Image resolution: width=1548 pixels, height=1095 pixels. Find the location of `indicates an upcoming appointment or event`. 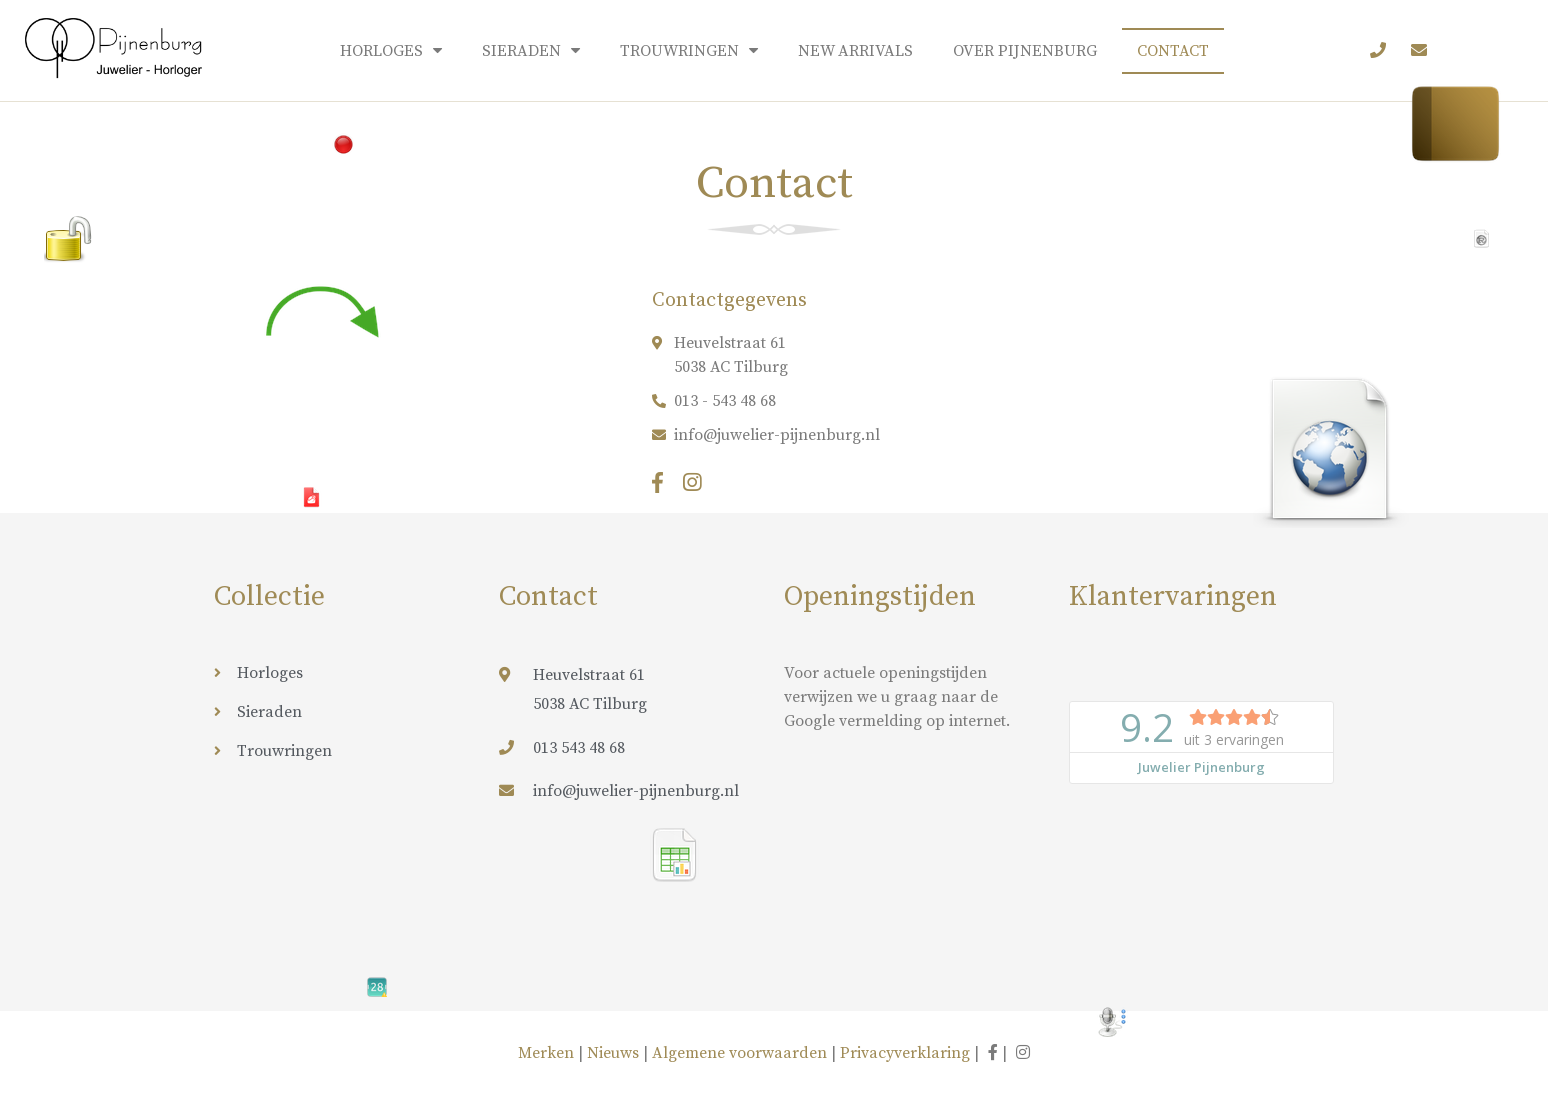

indicates an upcoming appointment or event is located at coordinates (377, 987).